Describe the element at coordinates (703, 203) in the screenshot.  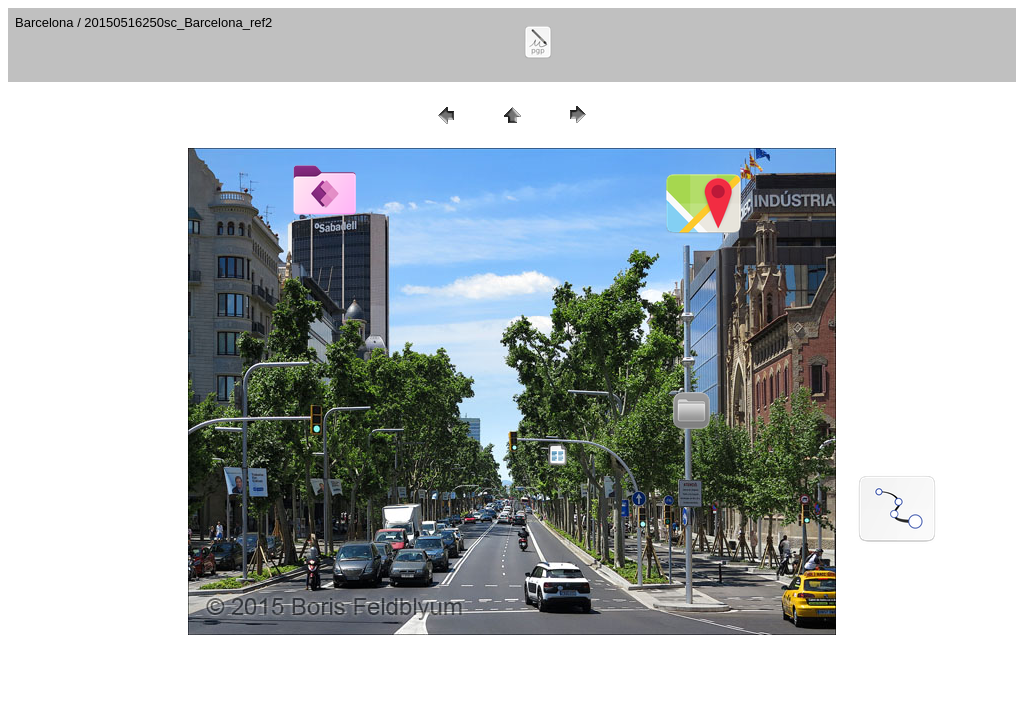
I see `open gnome maps application` at that location.